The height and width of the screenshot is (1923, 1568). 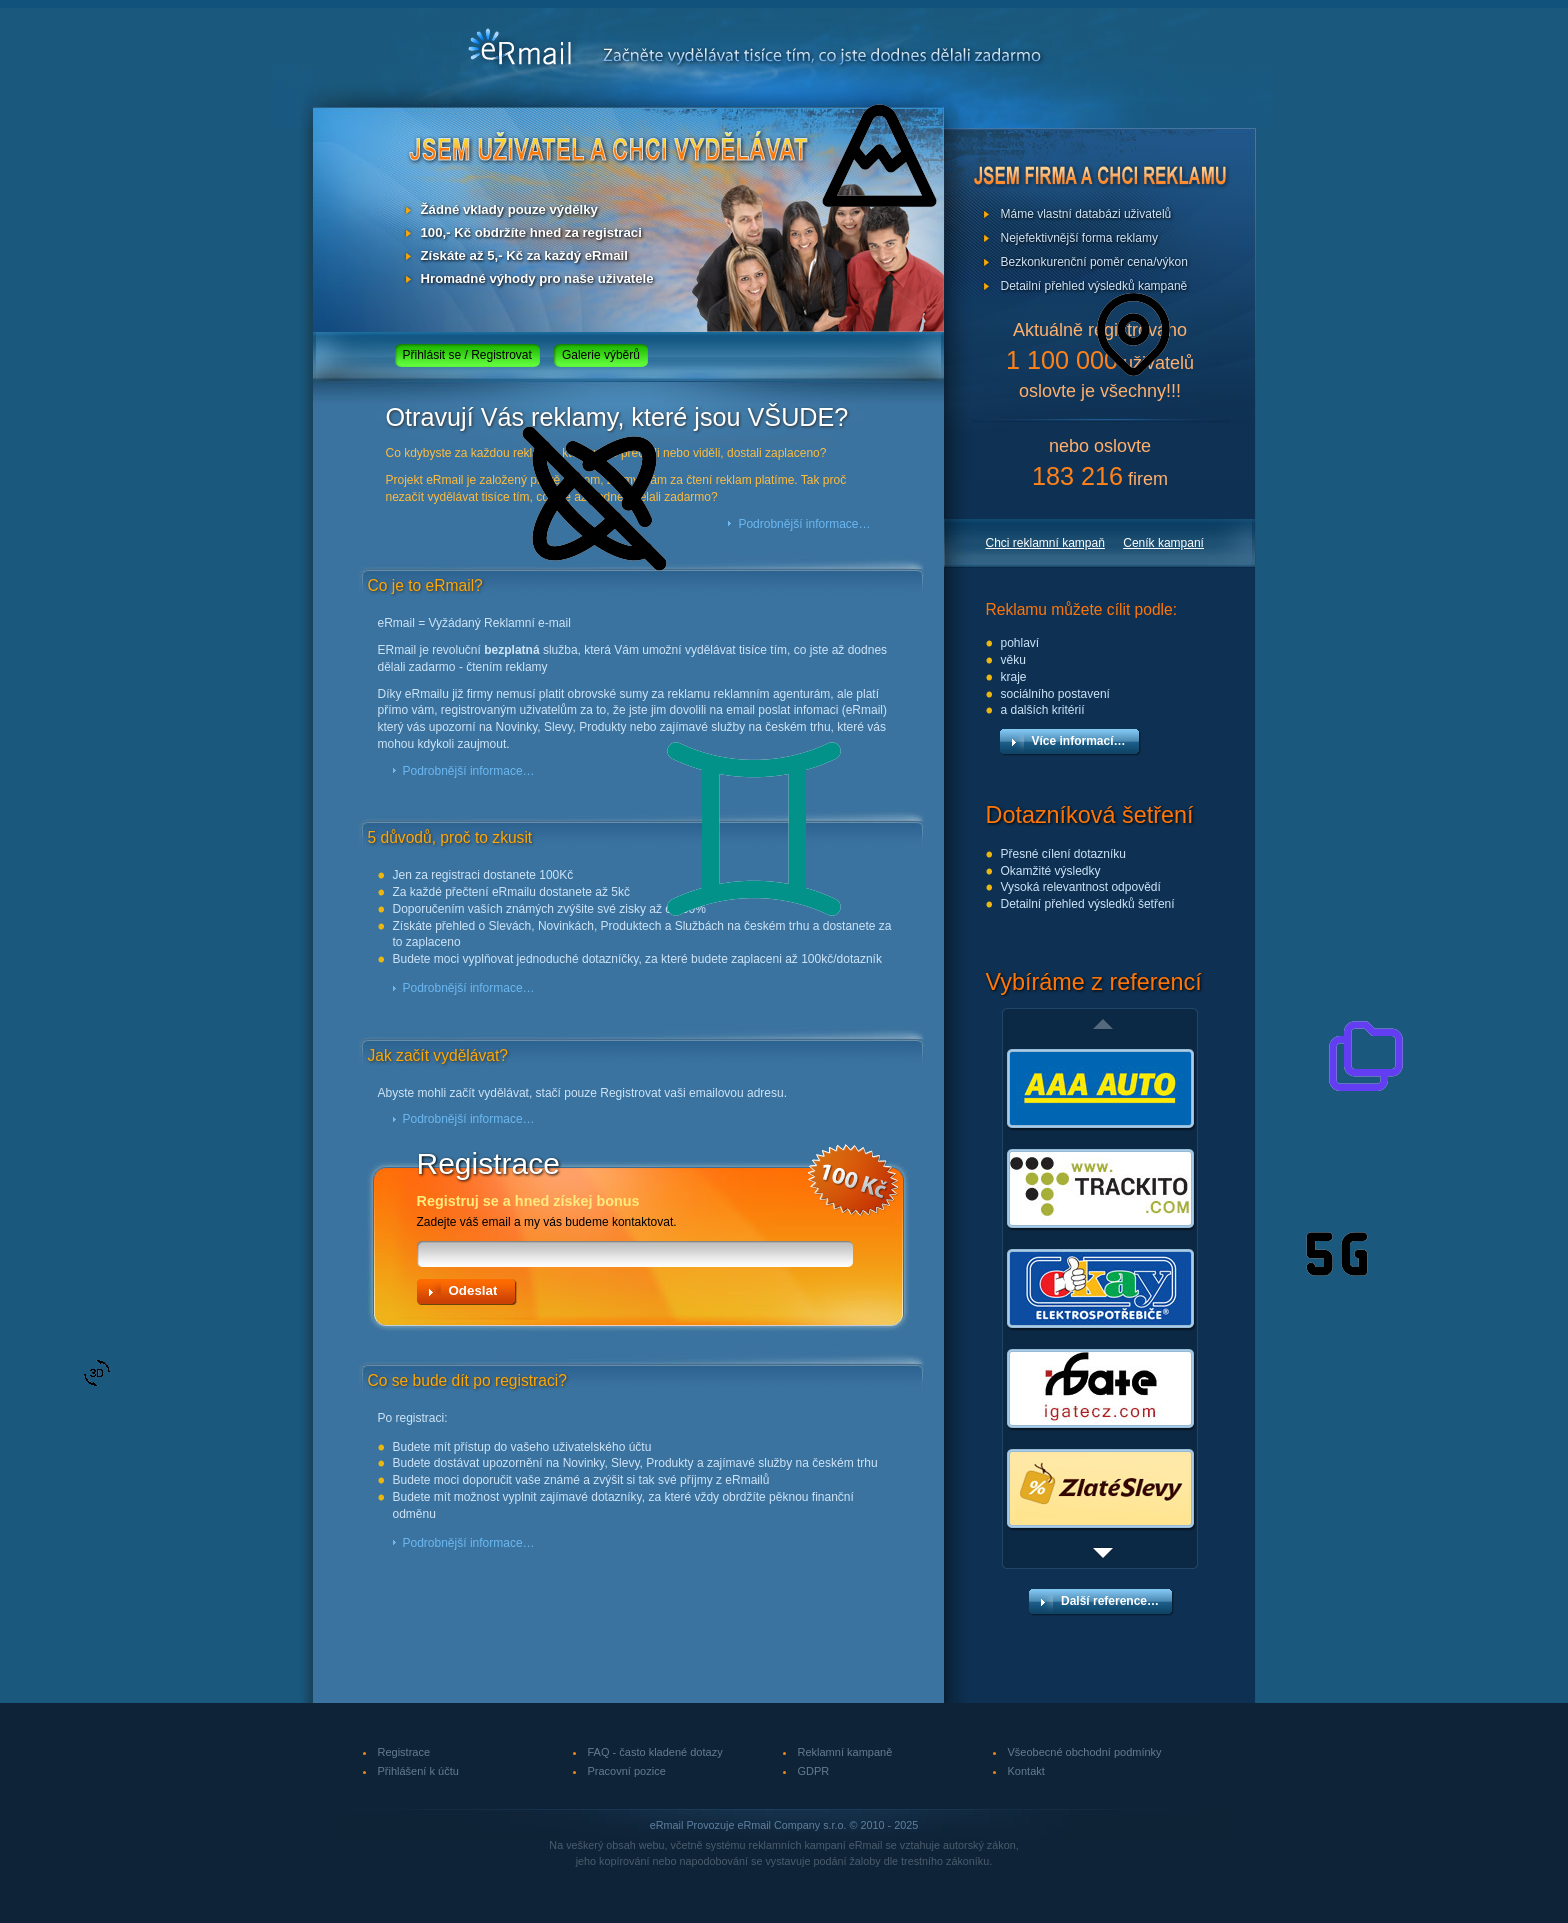 I want to click on gemini zodiac sign symbol, so click(x=754, y=829).